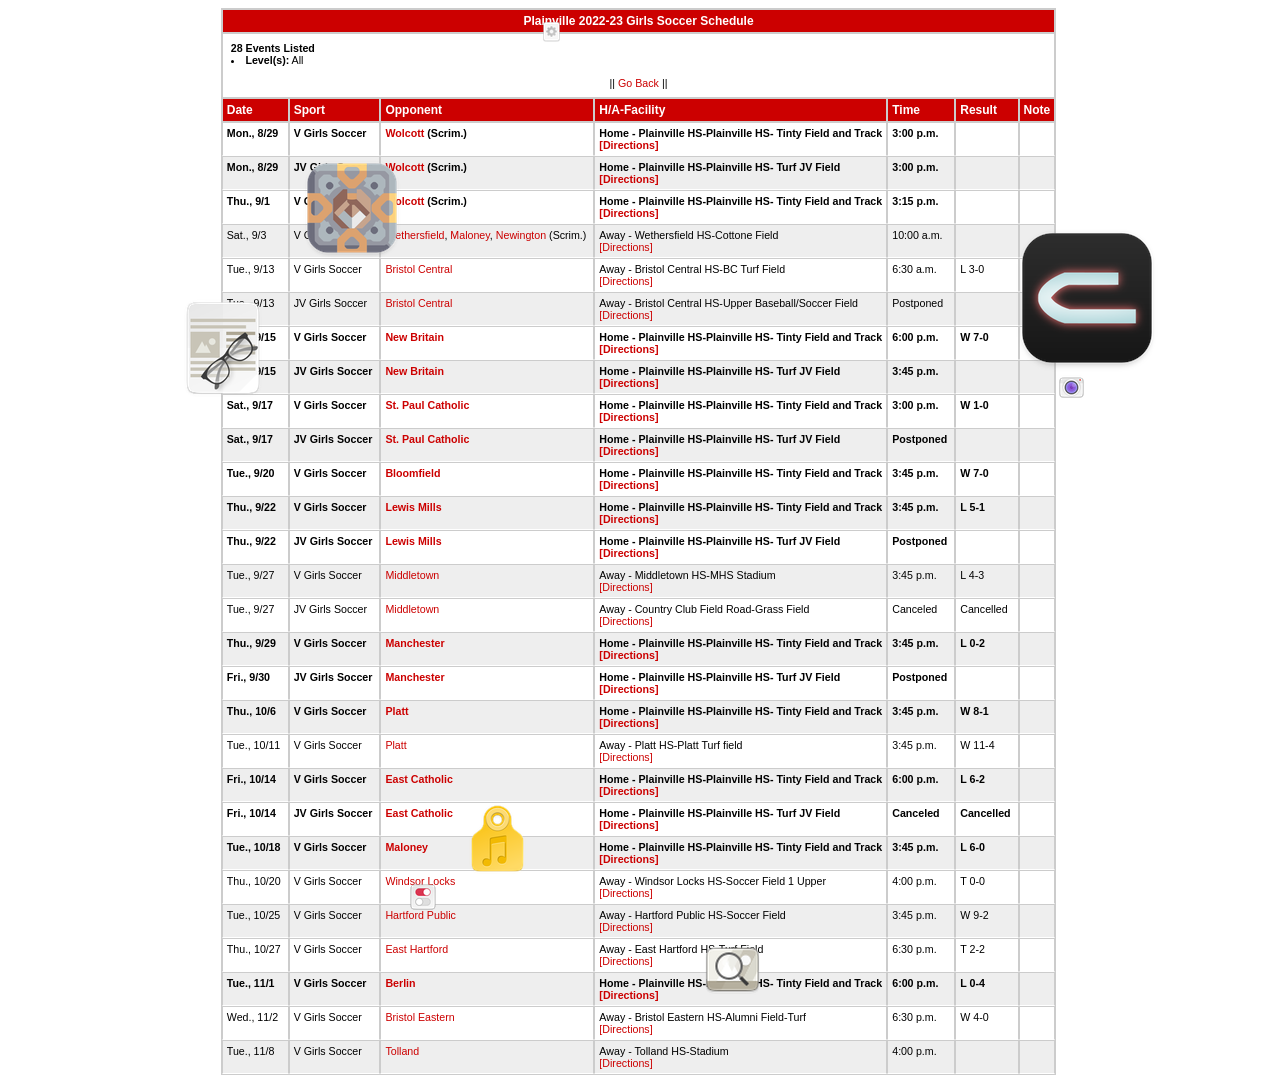 The height and width of the screenshot is (1083, 1277). I want to click on open gnome tweaks to customize system settings, so click(423, 897).